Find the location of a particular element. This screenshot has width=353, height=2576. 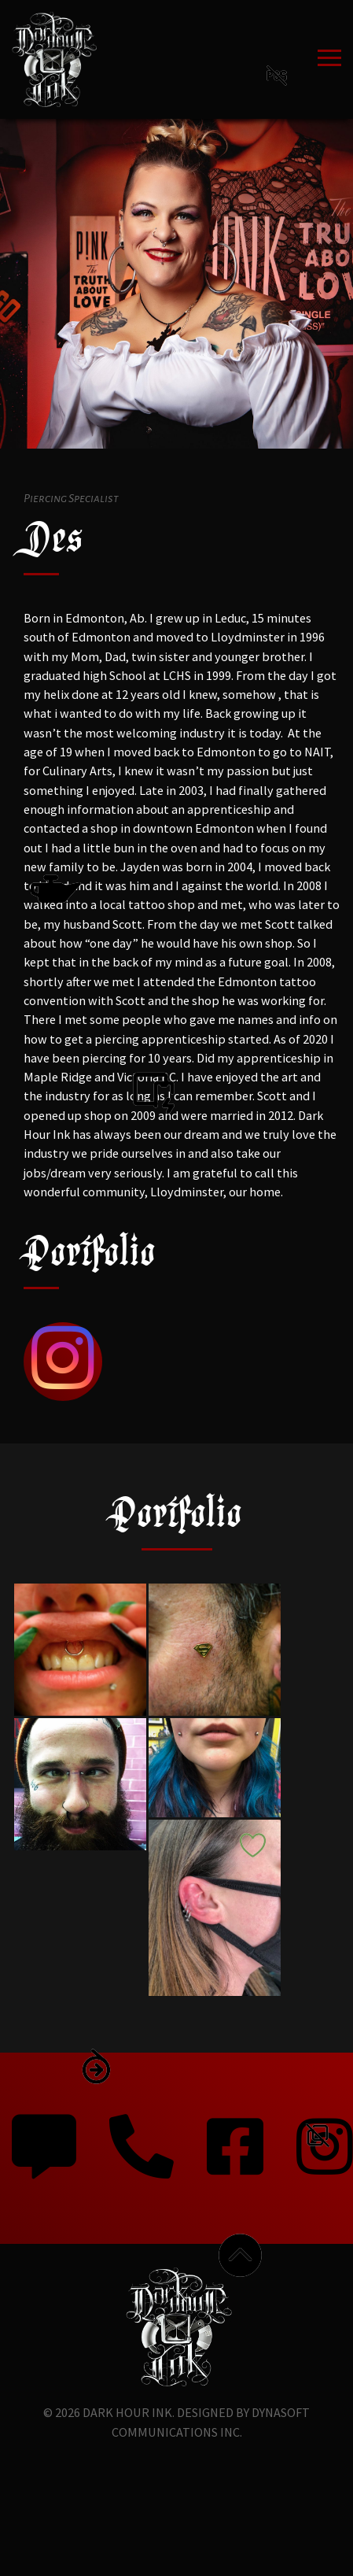

scroll to top of page is located at coordinates (240, 2255).